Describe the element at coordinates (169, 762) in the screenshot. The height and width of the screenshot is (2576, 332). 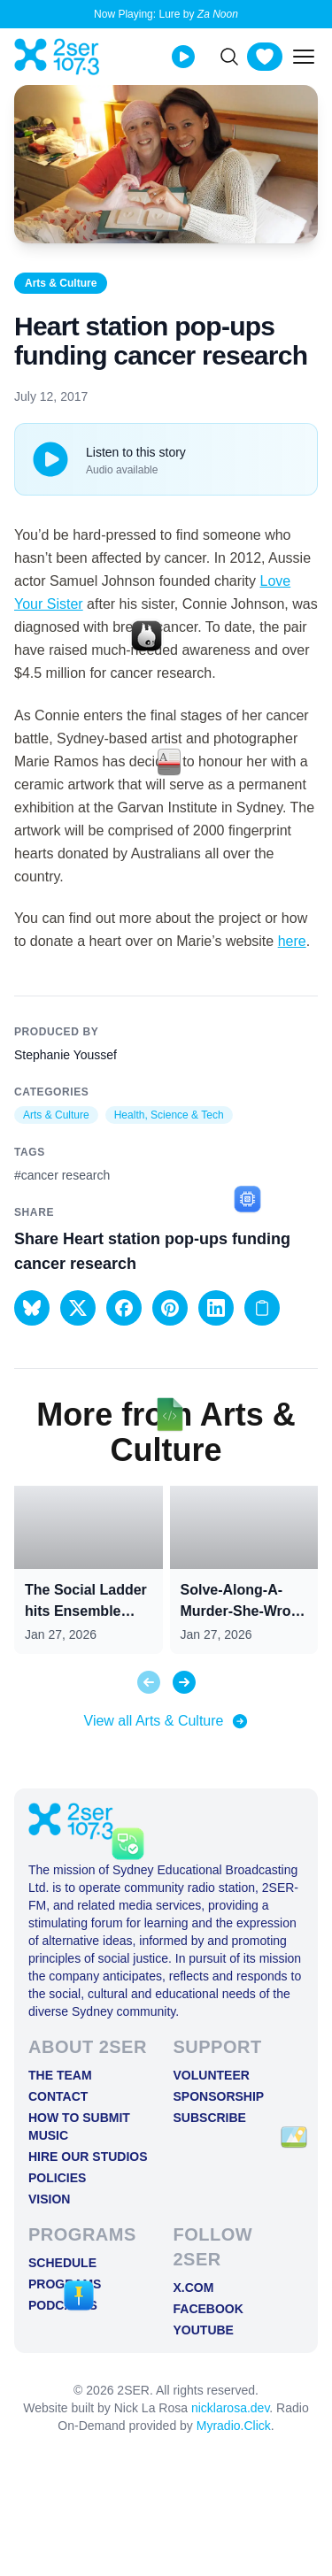
I see `open document scanner app` at that location.